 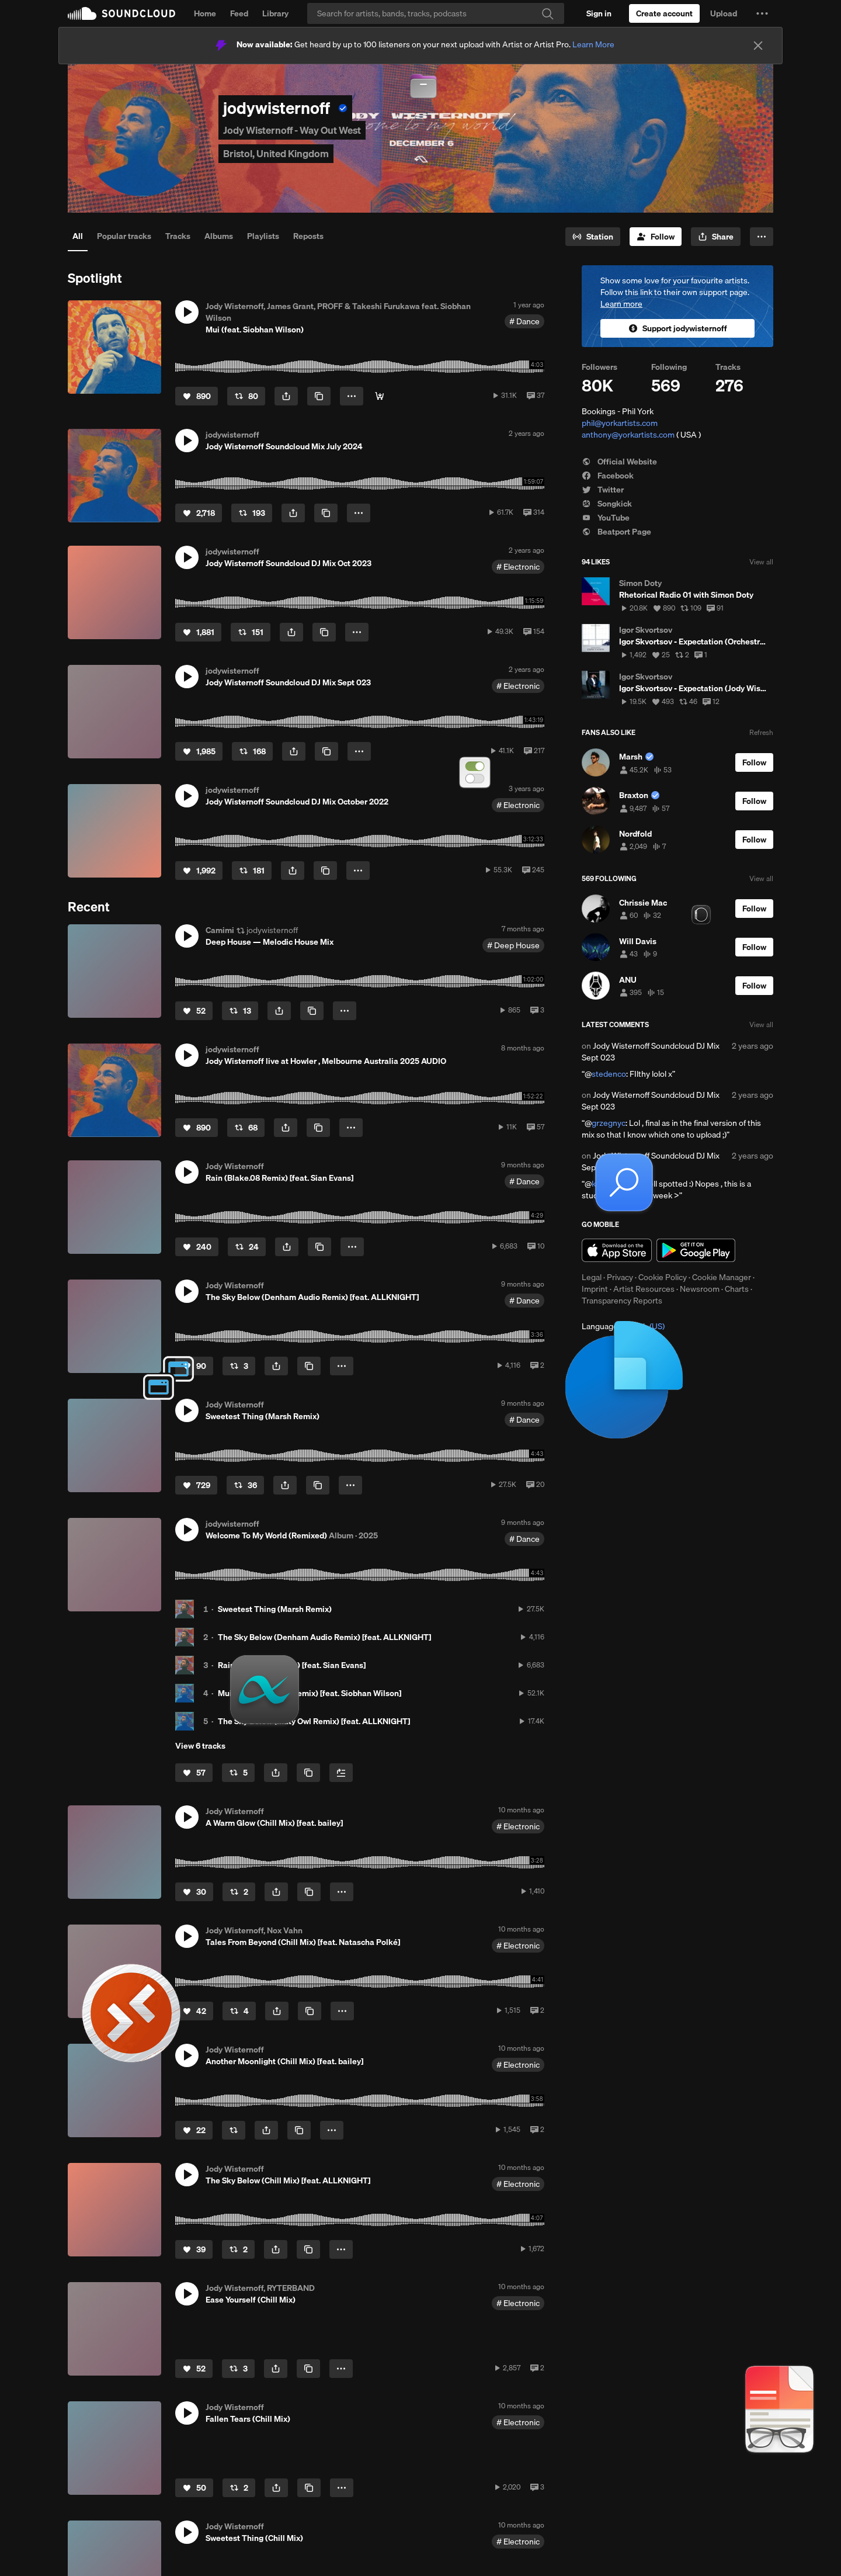 I want to click on open the watch app, so click(x=701, y=914).